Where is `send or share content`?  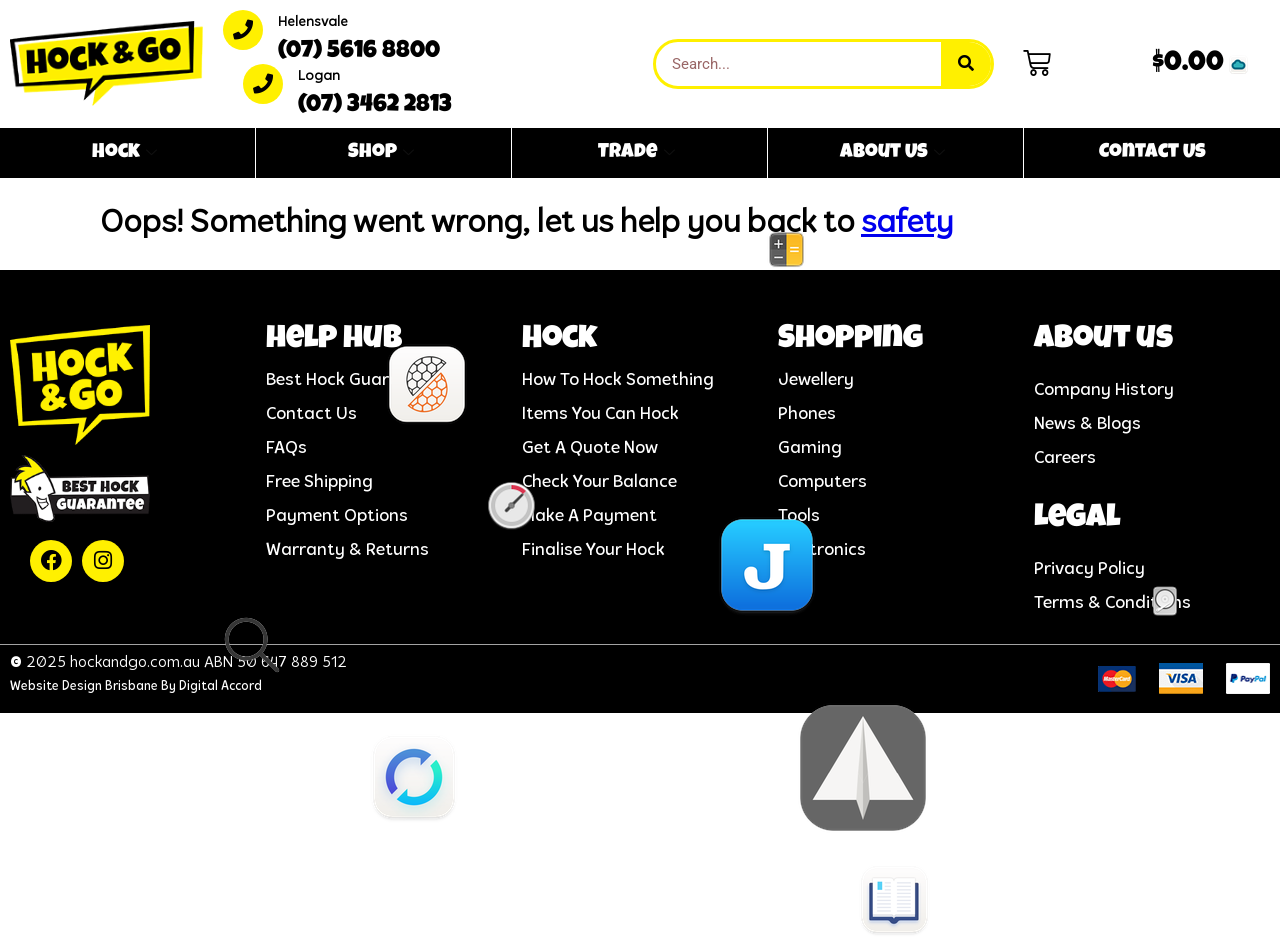 send or share content is located at coordinates (863, 768).